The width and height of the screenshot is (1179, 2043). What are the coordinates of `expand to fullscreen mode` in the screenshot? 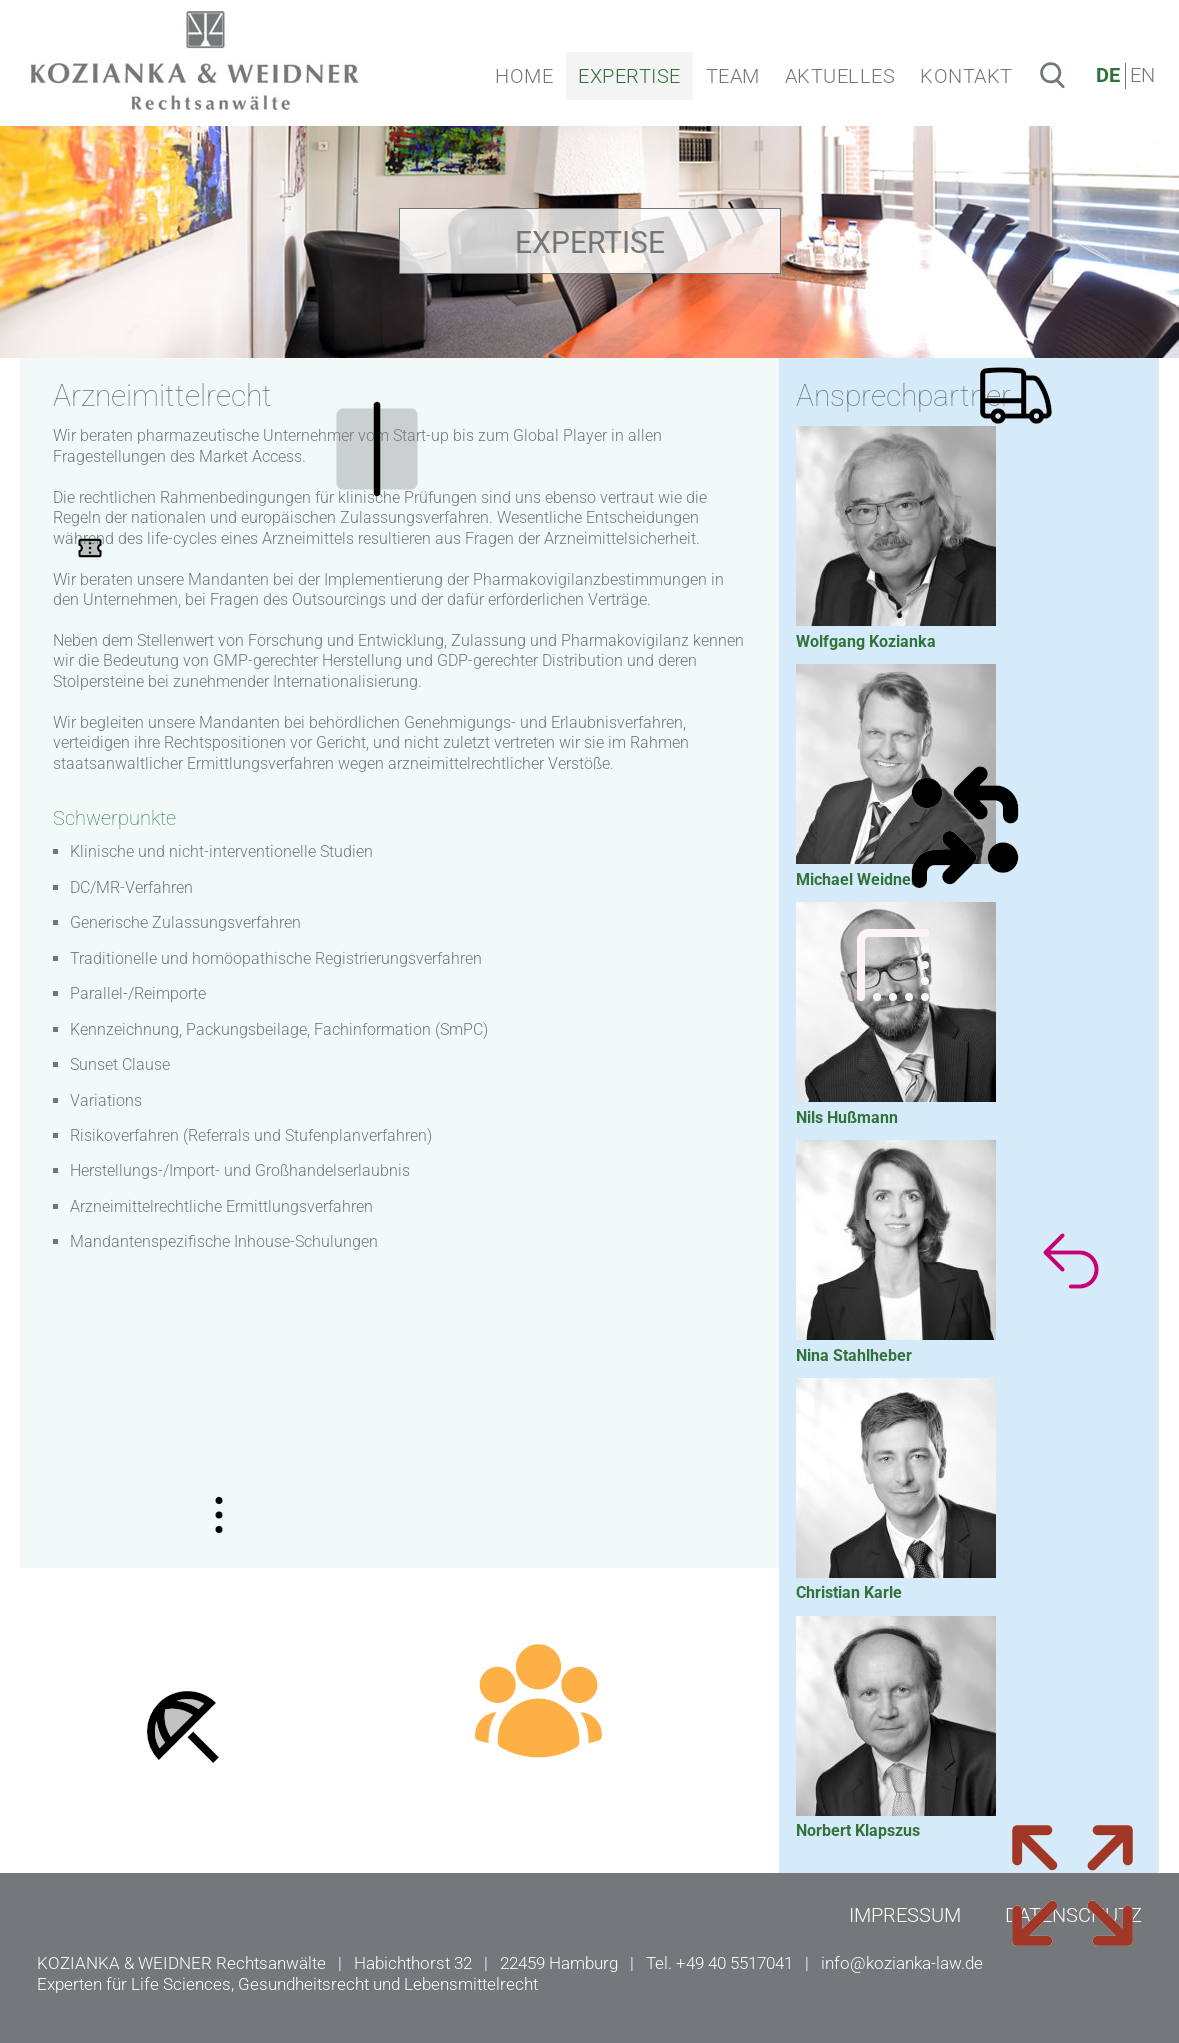 It's located at (1072, 1885).